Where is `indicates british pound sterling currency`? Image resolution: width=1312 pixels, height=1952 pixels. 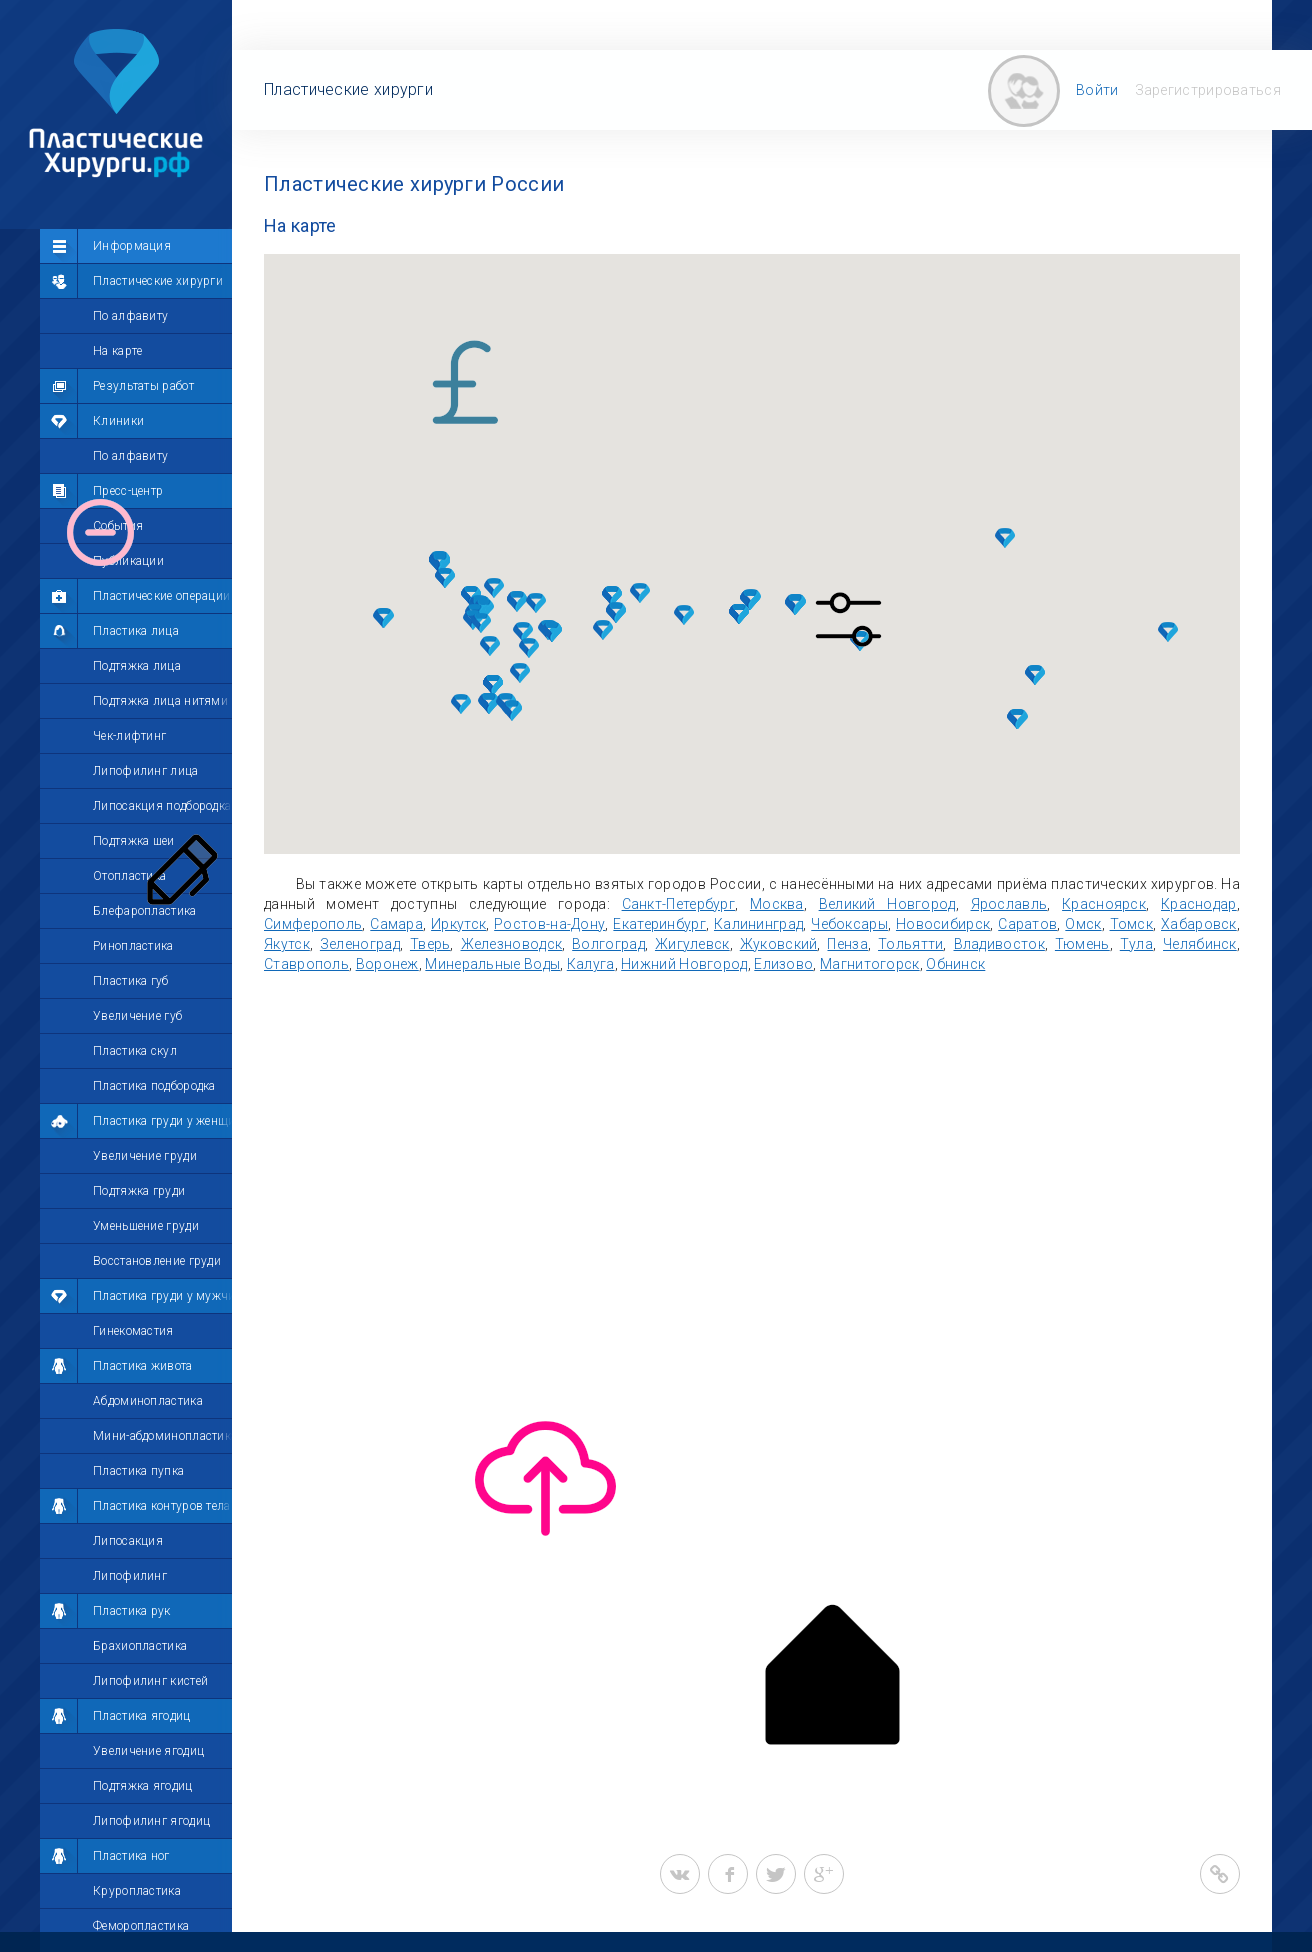 indicates british pound sterling currency is located at coordinates (469, 384).